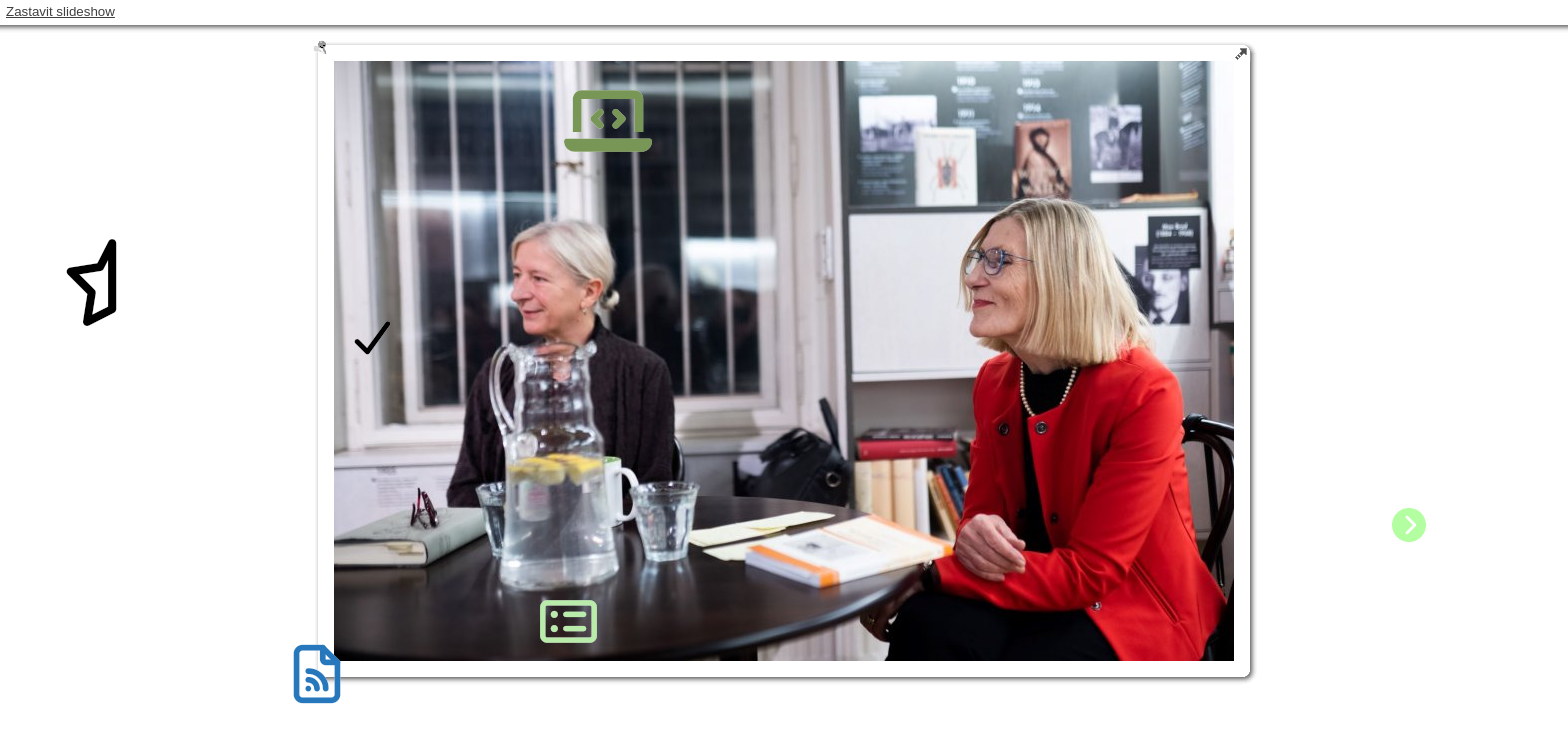 This screenshot has width=1568, height=732. I want to click on indicates a partial rating or half-star score, so click(113, 285).